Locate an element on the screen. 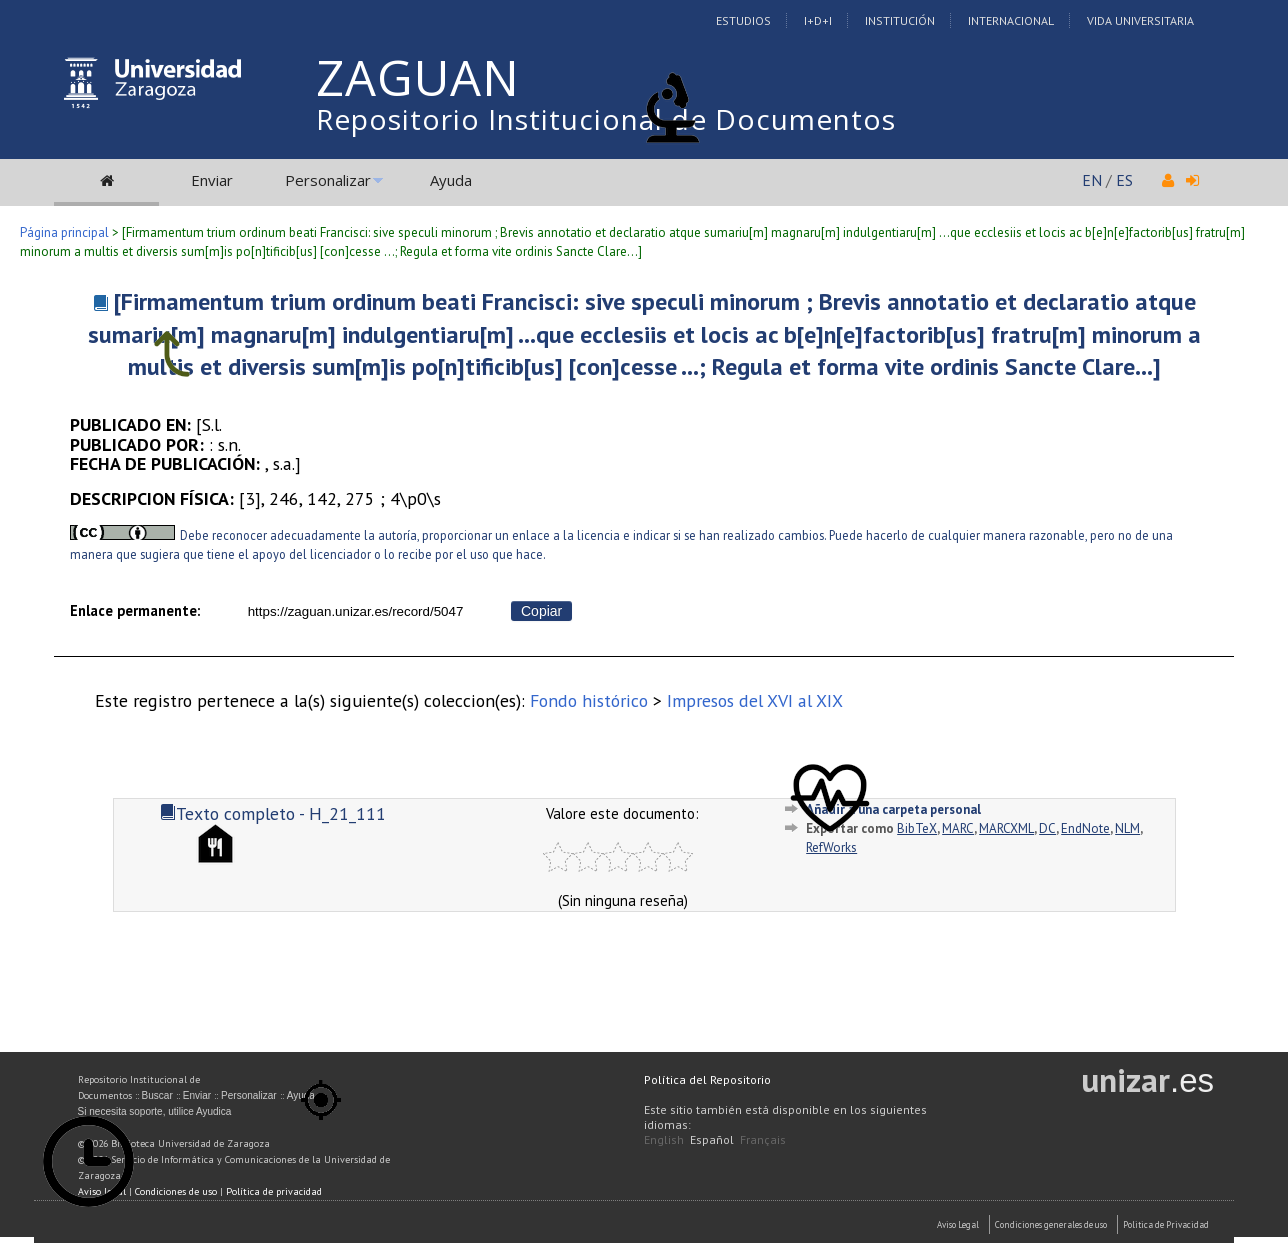 The image size is (1288, 1243). find nearby food banks or food assistance locations is located at coordinates (215, 843).